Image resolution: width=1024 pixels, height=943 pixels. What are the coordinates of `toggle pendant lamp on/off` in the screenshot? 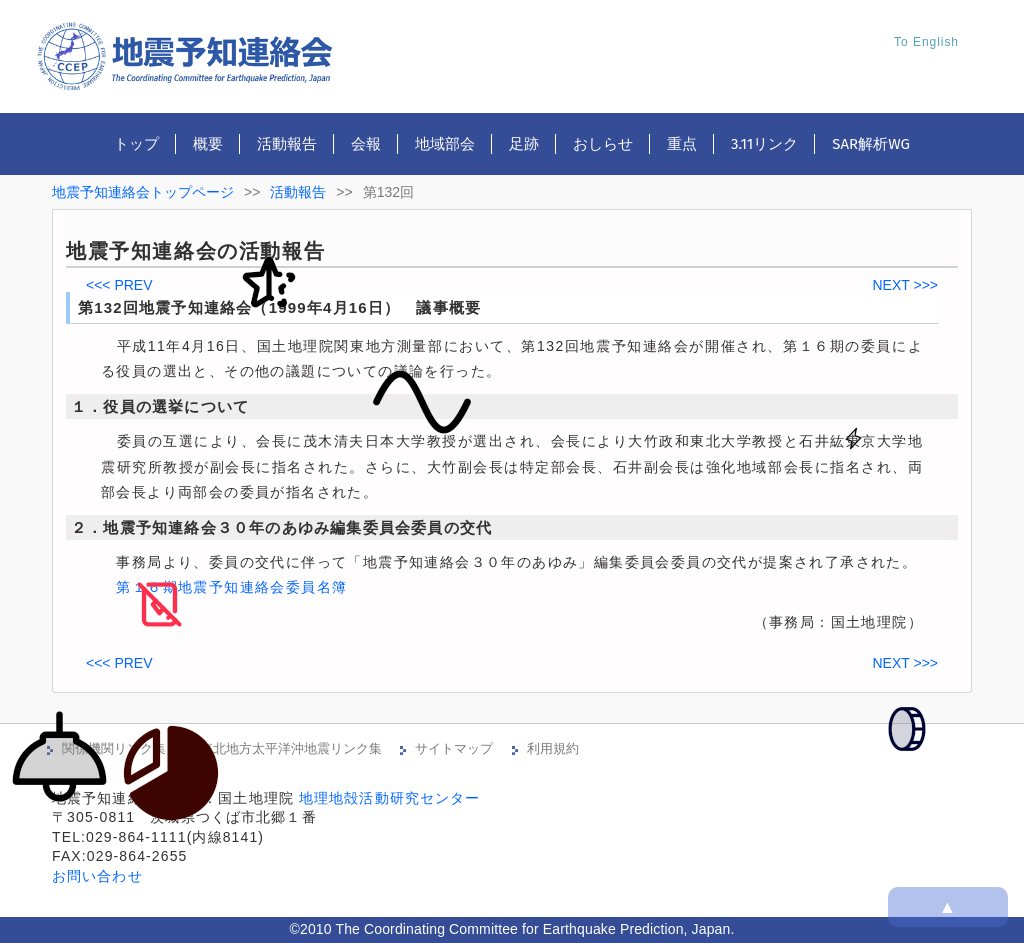 It's located at (59, 761).